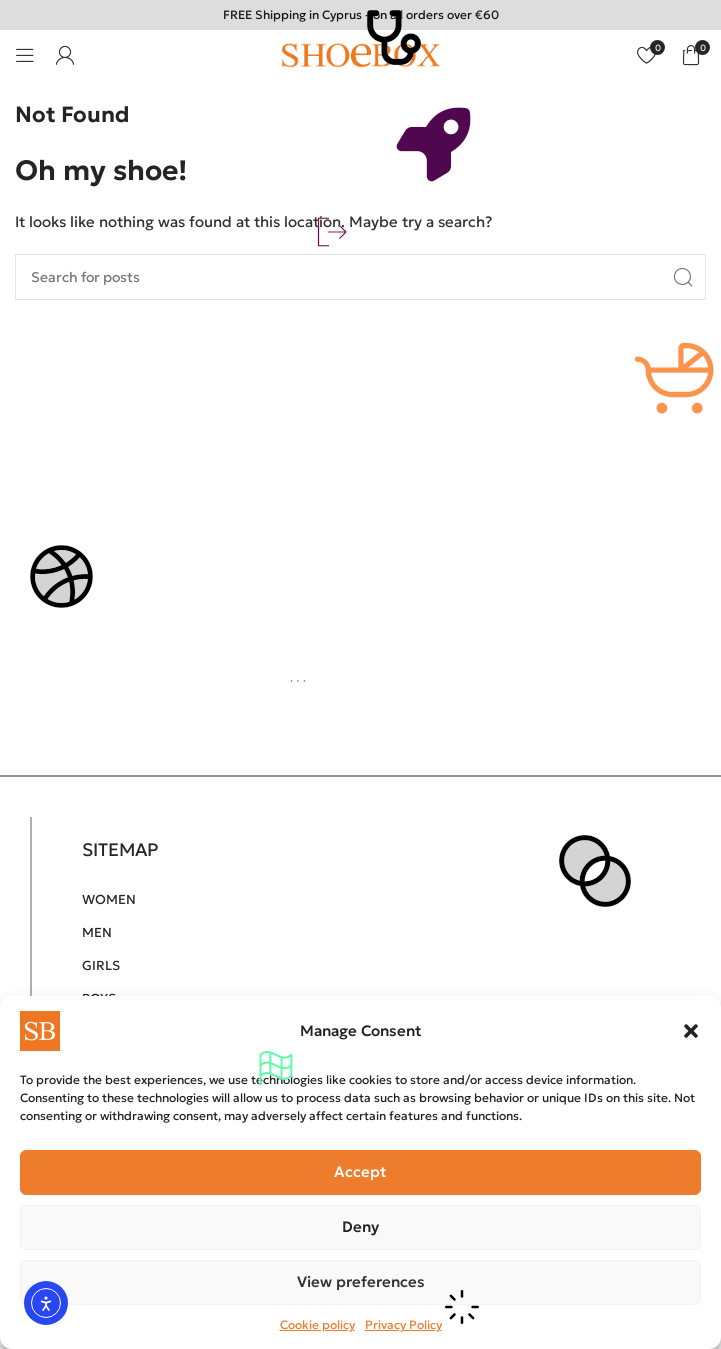 This screenshot has width=721, height=1349. I want to click on exclude overlapping elements from selection, so click(595, 871).